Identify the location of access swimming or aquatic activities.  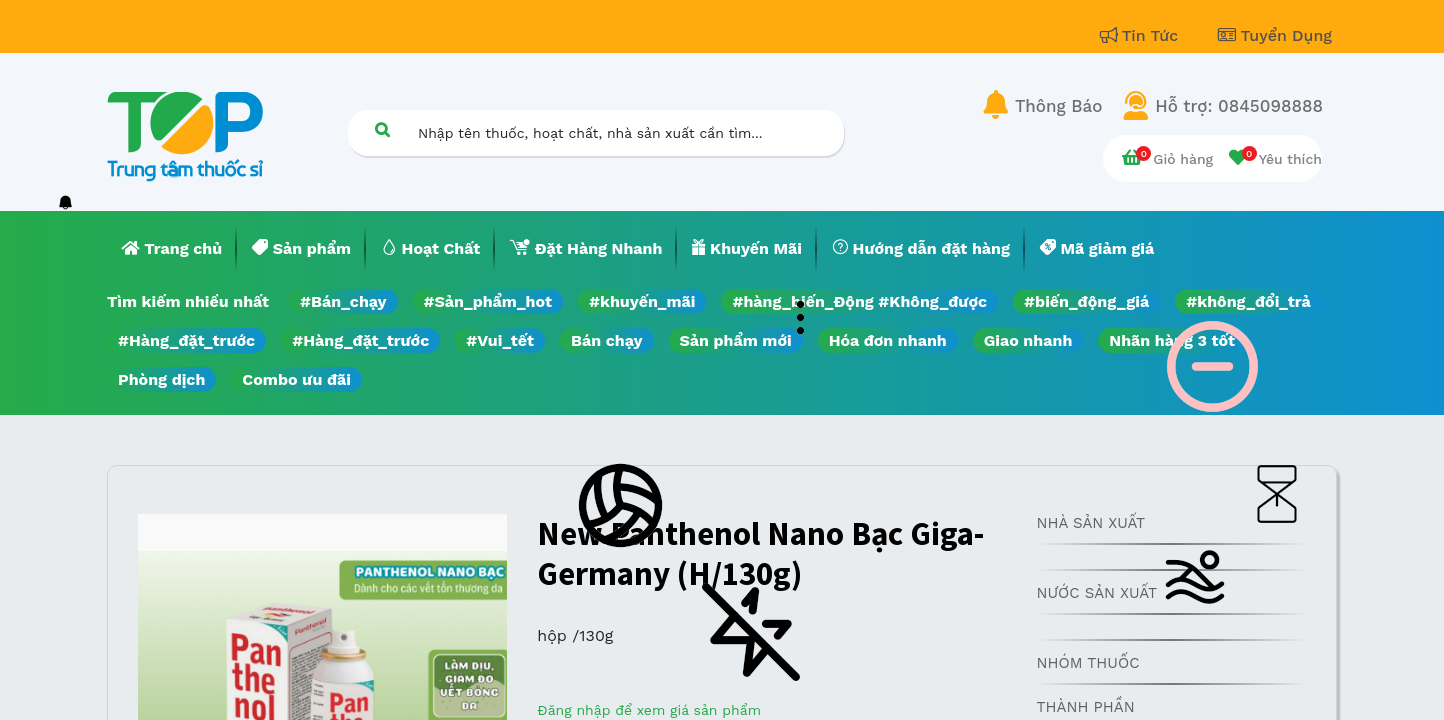
(1195, 577).